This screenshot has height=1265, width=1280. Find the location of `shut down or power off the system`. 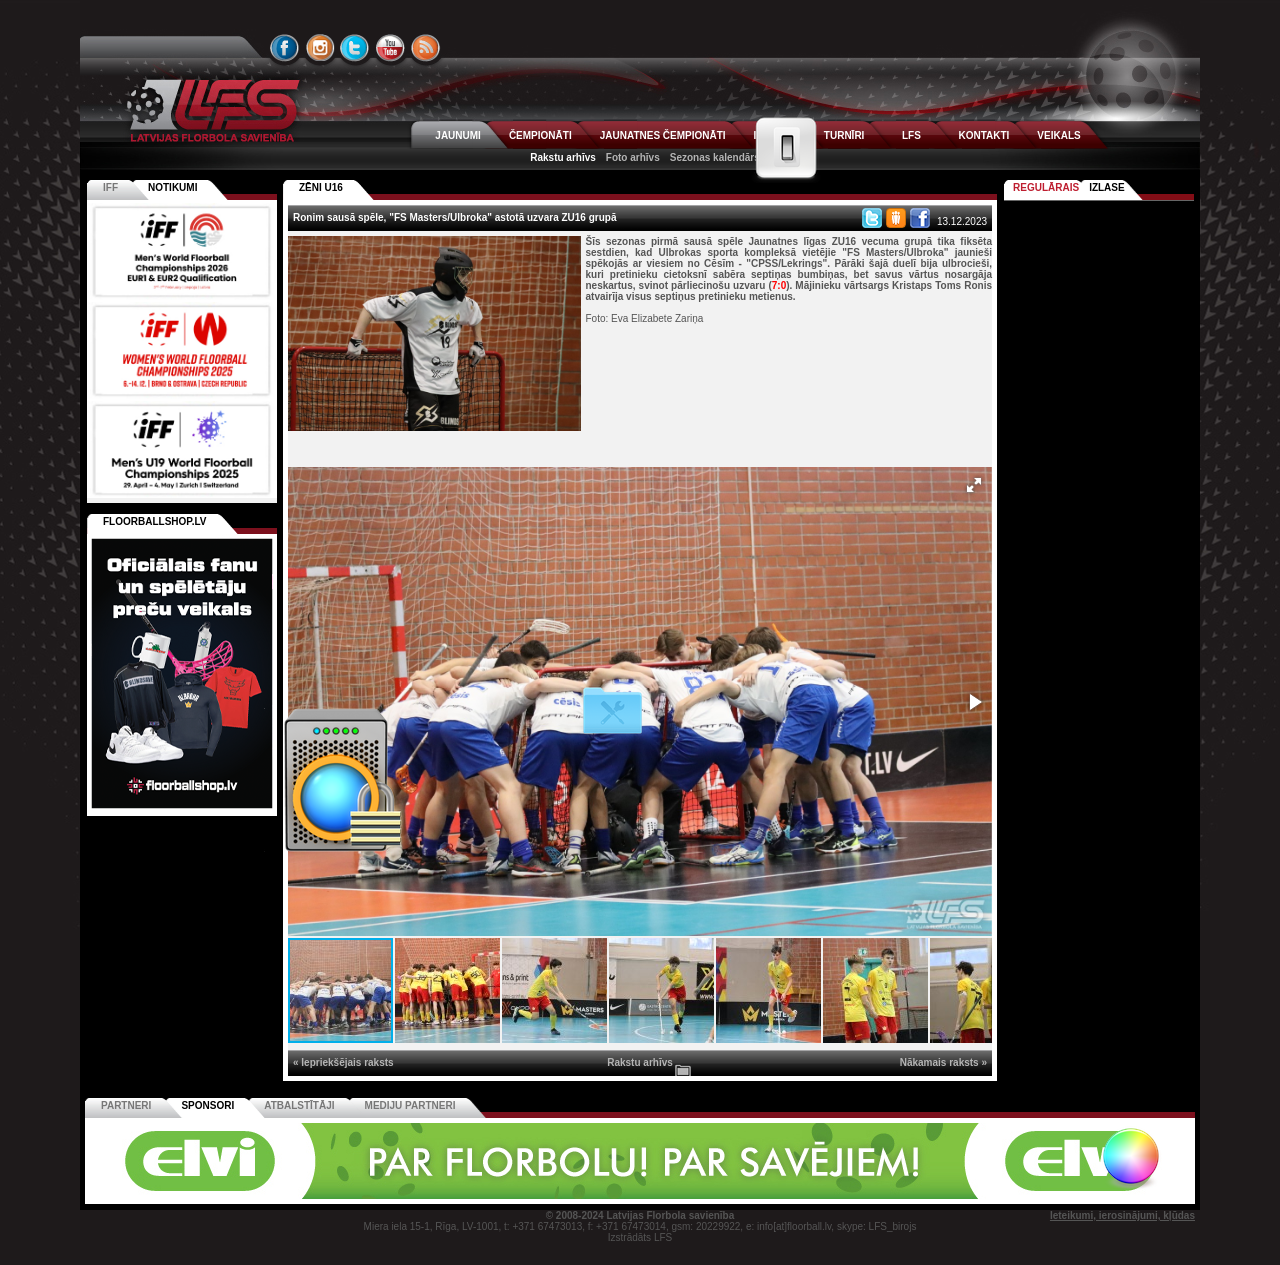

shut down or power off the system is located at coordinates (786, 148).